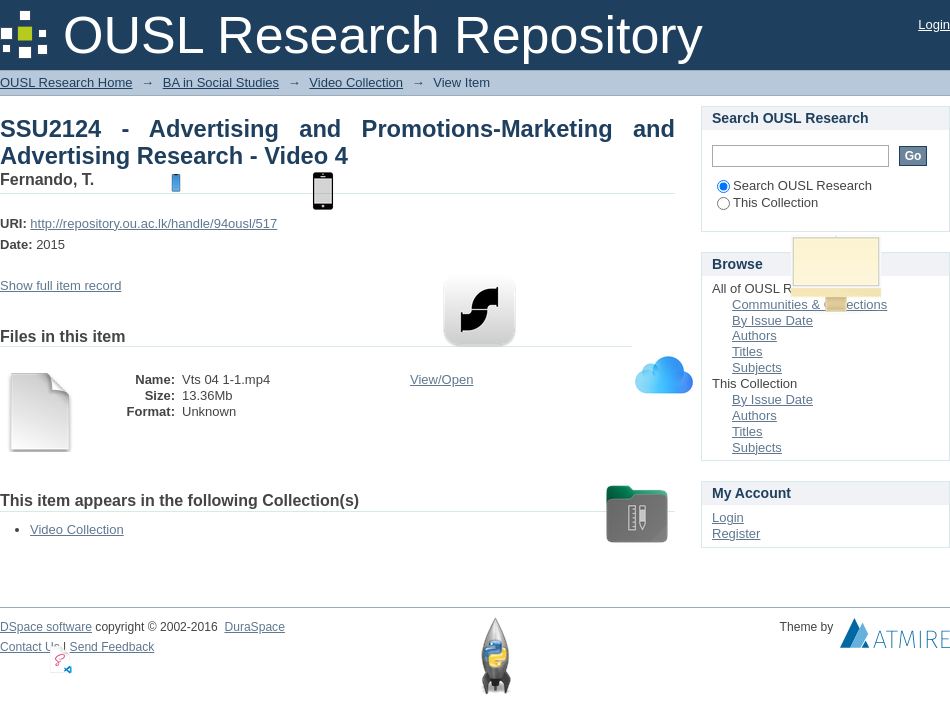 The image size is (950, 720). What do you see at coordinates (479, 309) in the screenshot?
I see `open screenpipe app` at bounding box center [479, 309].